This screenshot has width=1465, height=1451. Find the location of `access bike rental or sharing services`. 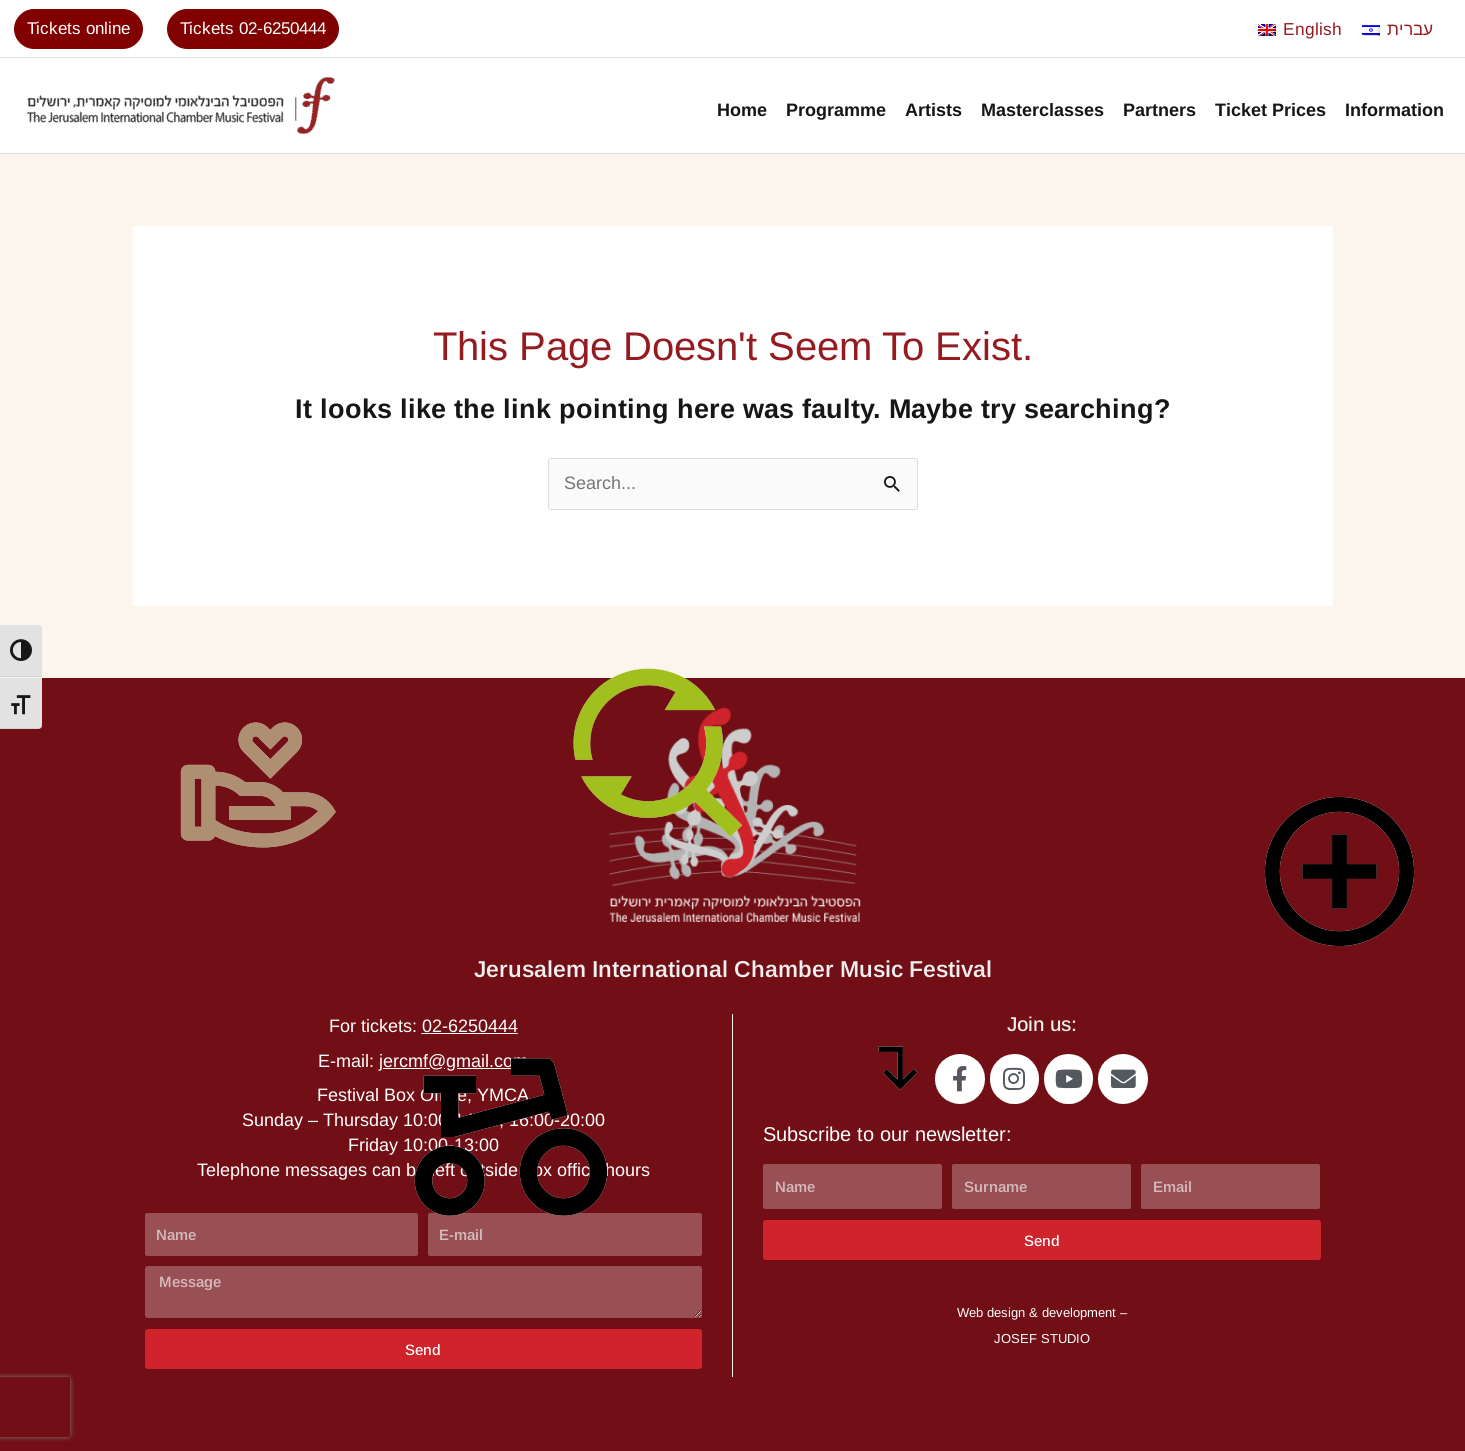

access bike rental or sharing services is located at coordinates (511, 1137).